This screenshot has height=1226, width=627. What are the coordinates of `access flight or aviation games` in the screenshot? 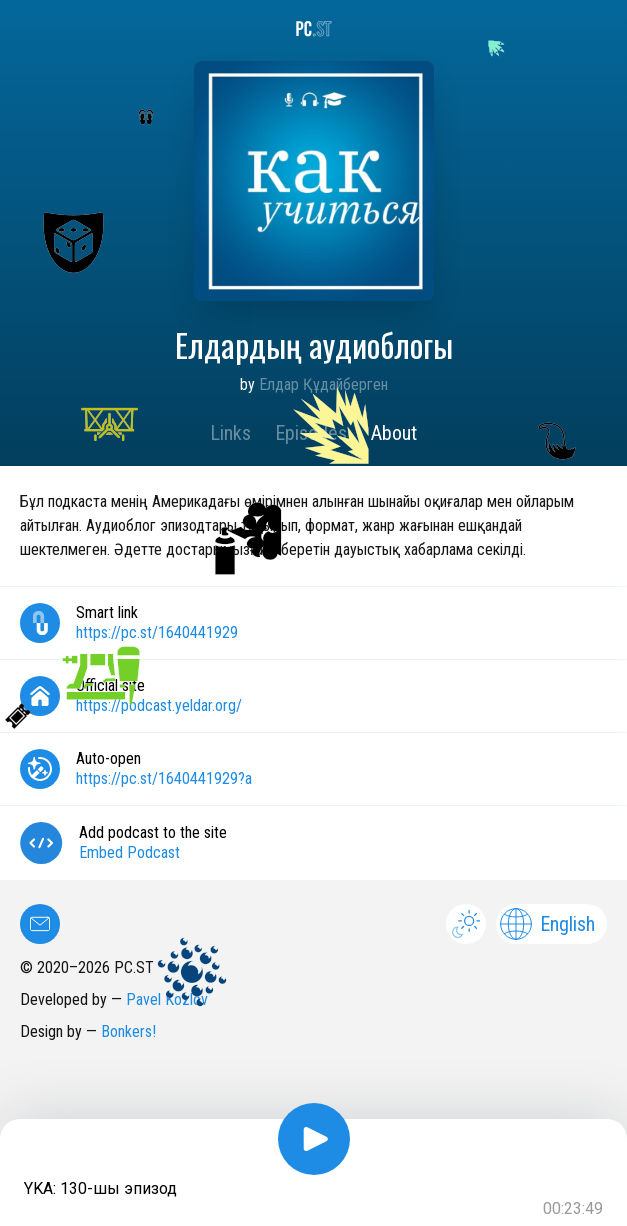 It's located at (109, 424).